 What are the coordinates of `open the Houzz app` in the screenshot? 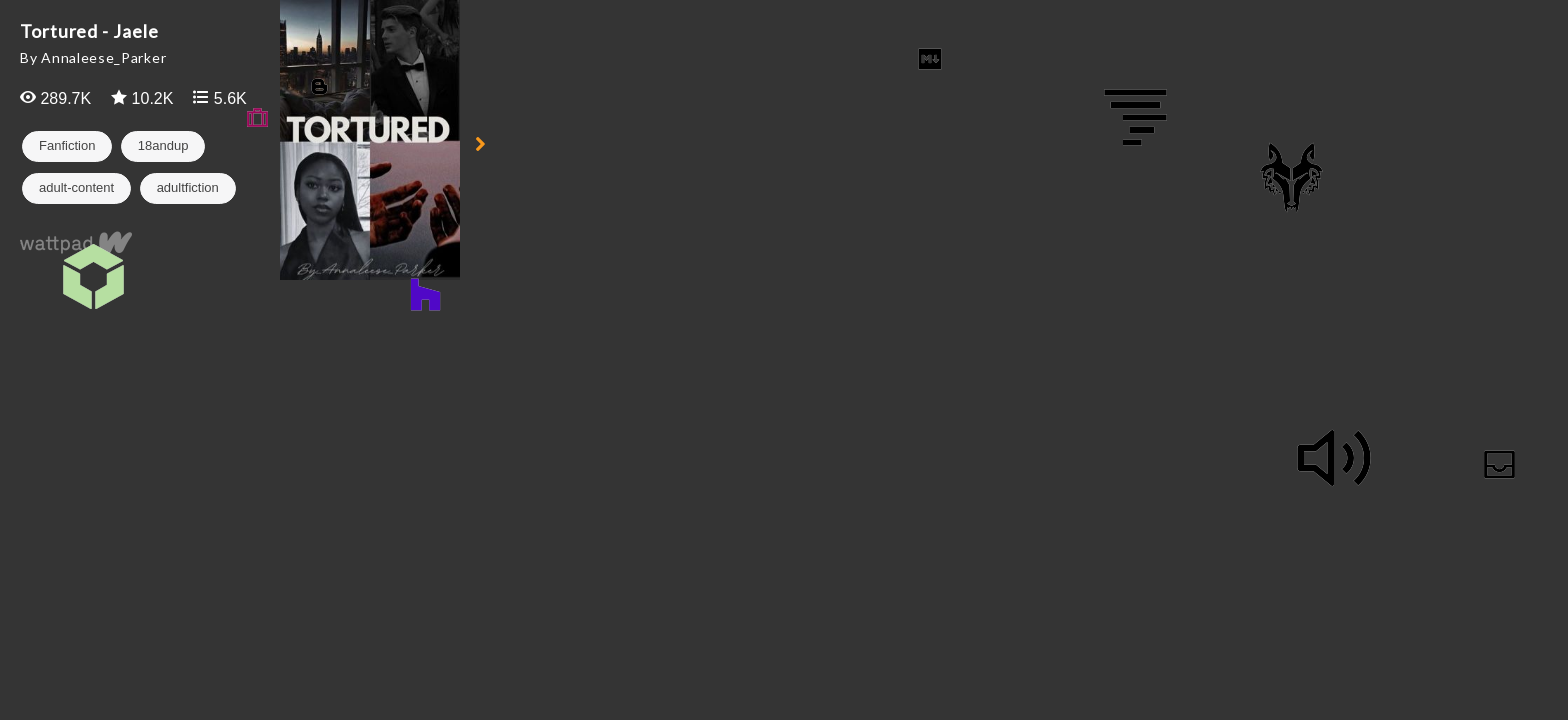 It's located at (425, 294).